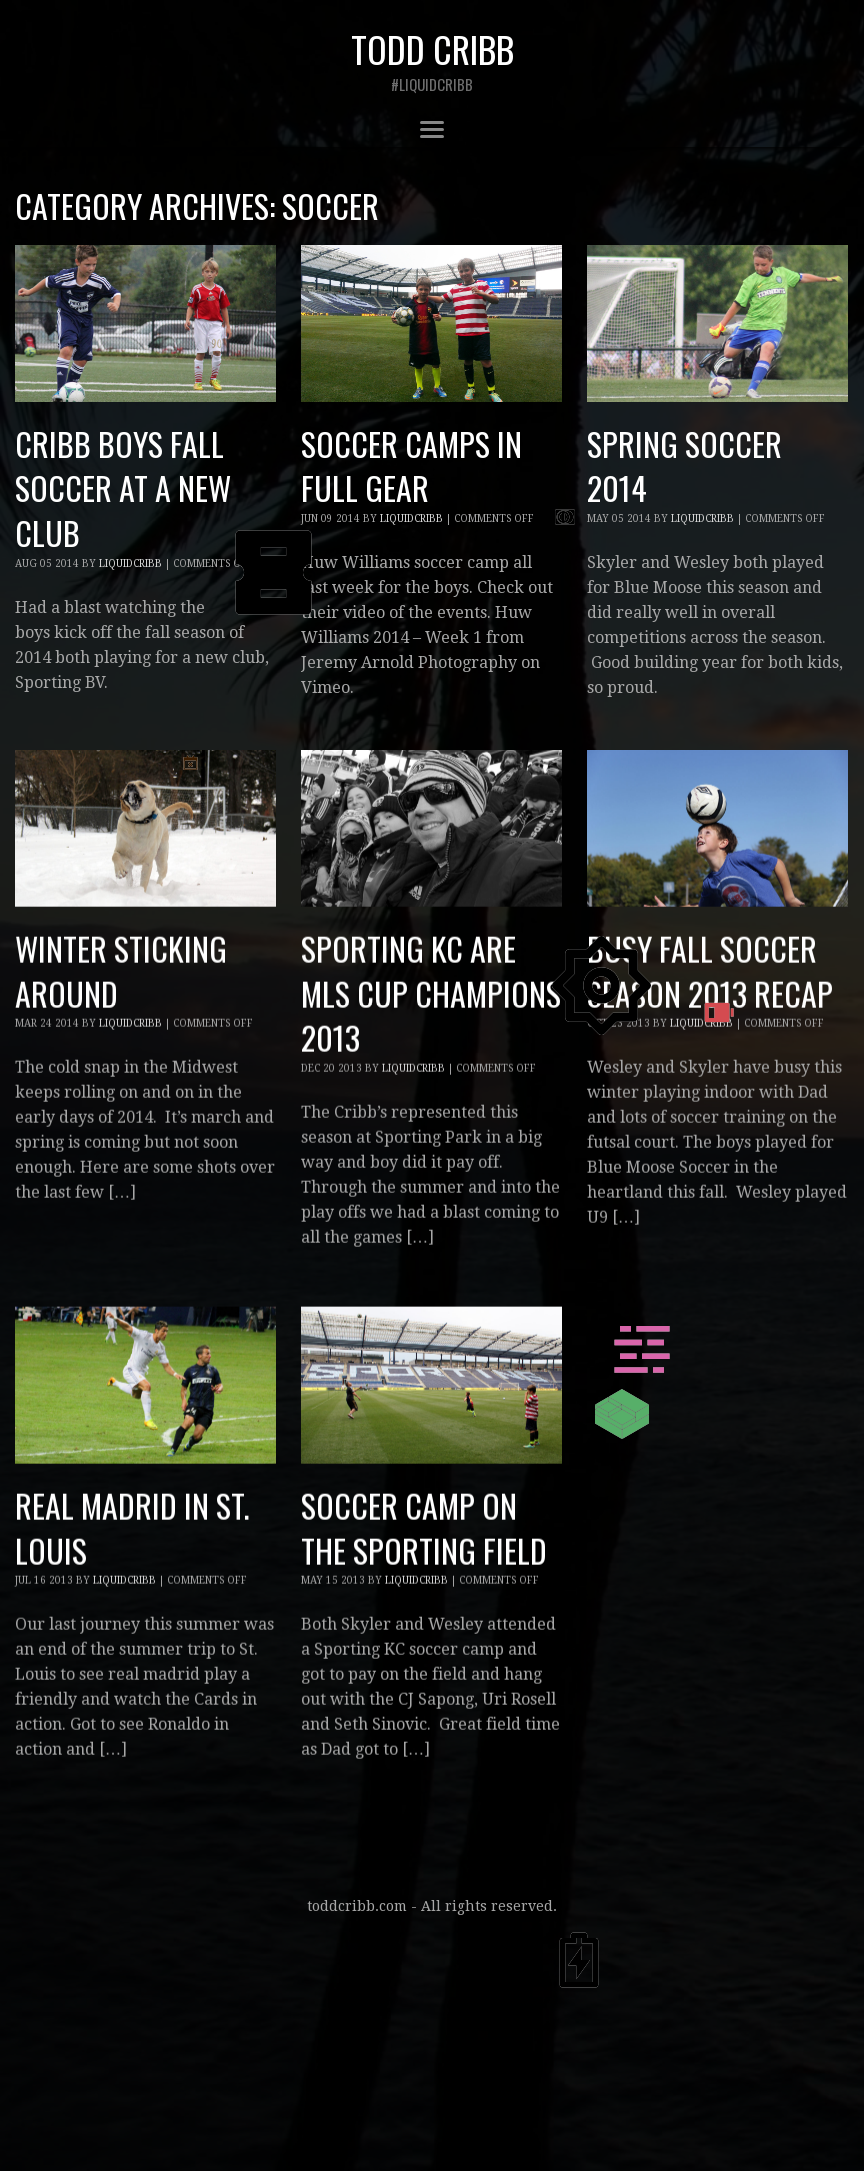  Describe the element at coordinates (622, 1414) in the screenshot. I see `Linux Containers (LXC) logo` at that location.